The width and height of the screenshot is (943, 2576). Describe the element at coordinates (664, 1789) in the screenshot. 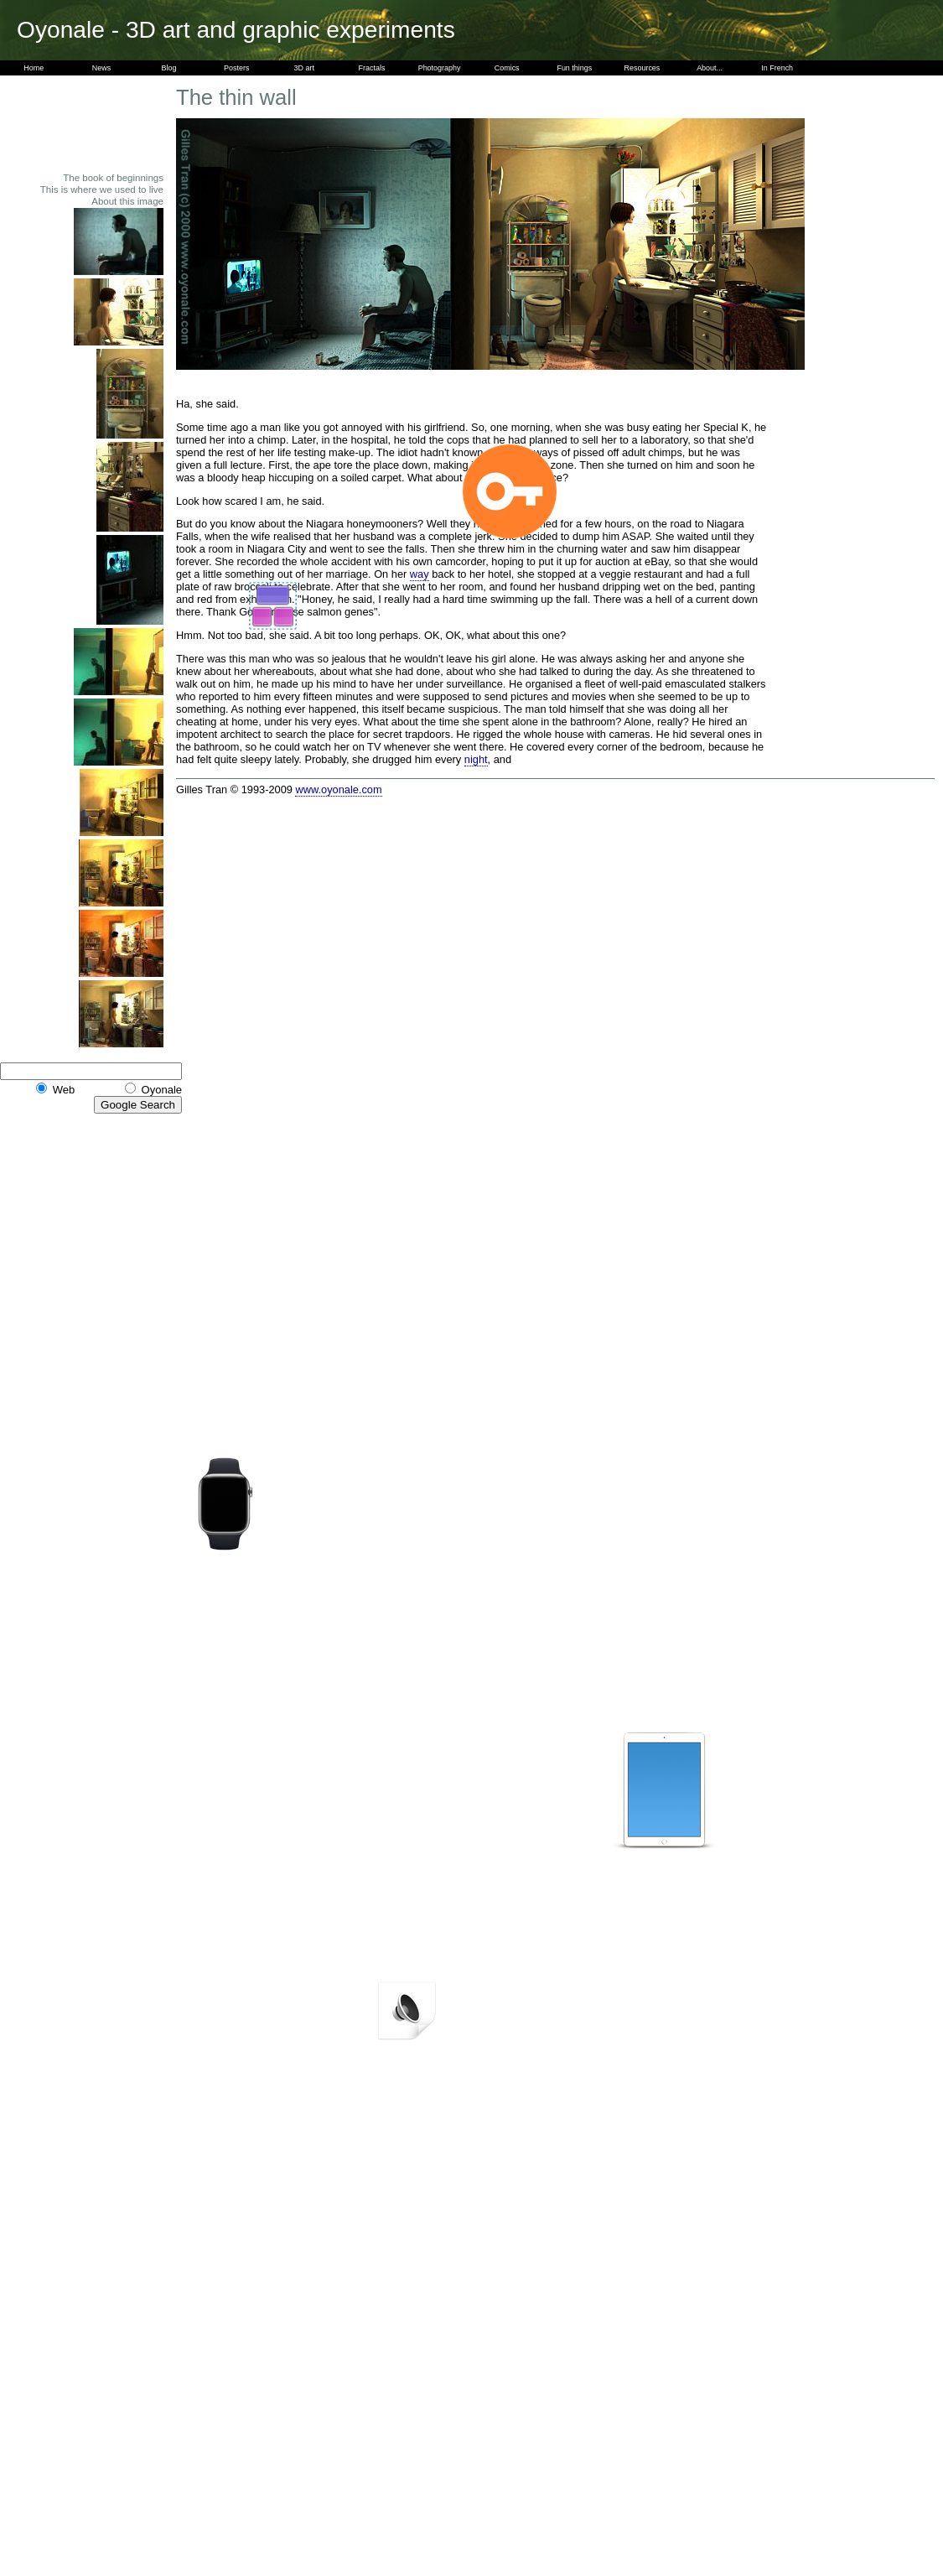

I see `connected ipad pro device` at that location.